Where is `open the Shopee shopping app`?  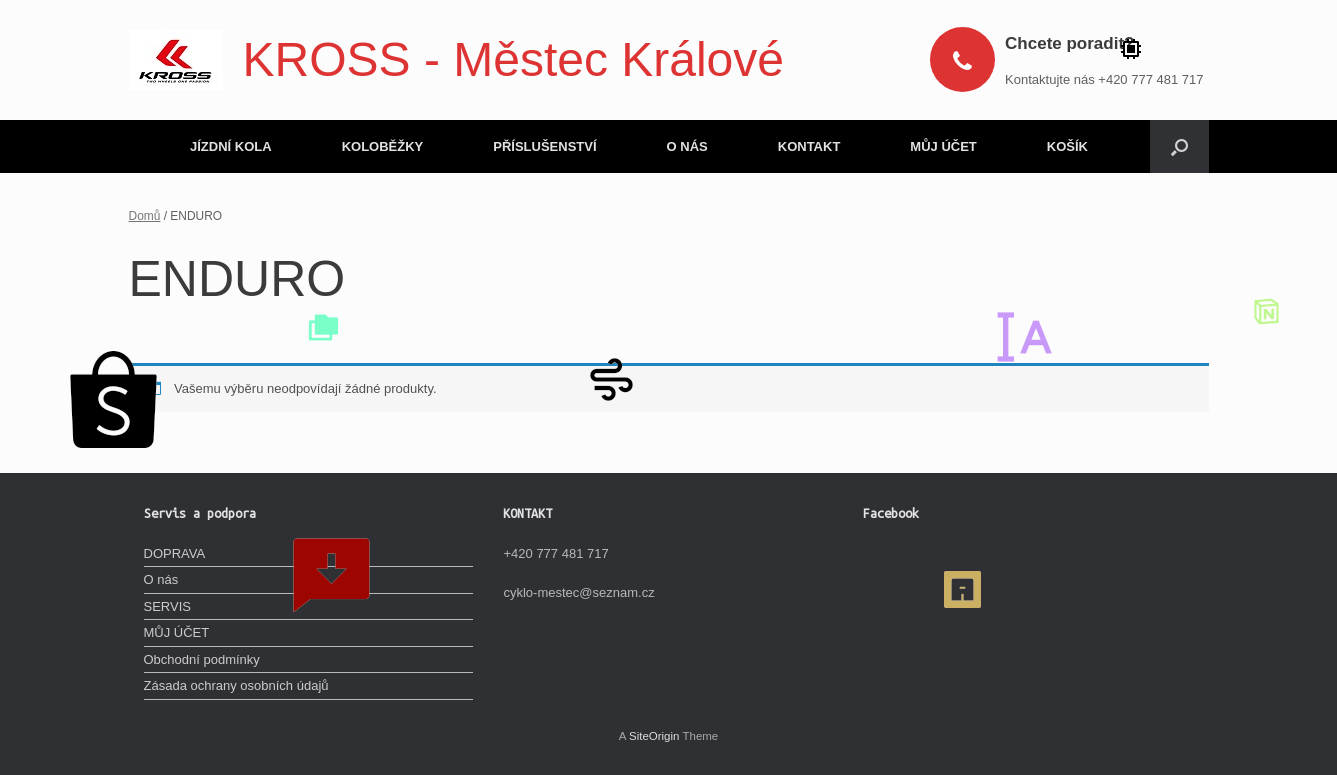
open the Shopee shopping app is located at coordinates (113, 399).